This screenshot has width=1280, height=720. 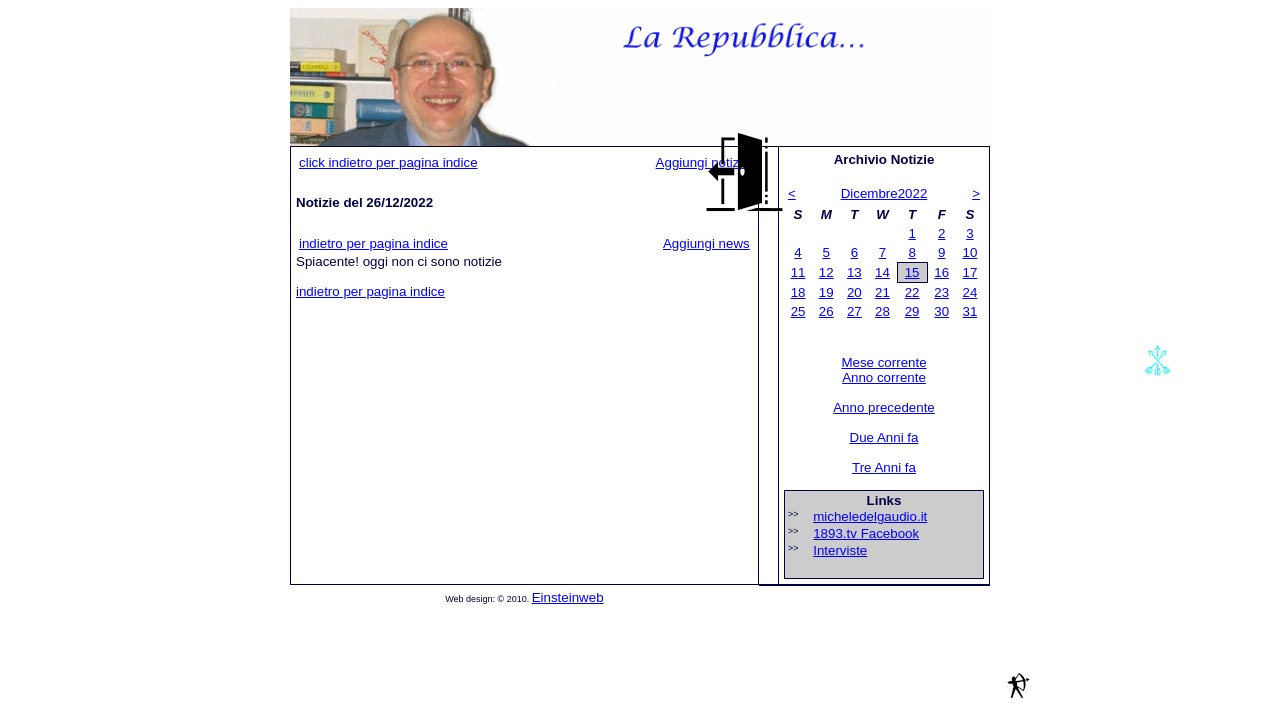 What do you see at coordinates (1157, 360) in the screenshot?
I see `select multiple arrows or projectiles` at bounding box center [1157, 360].